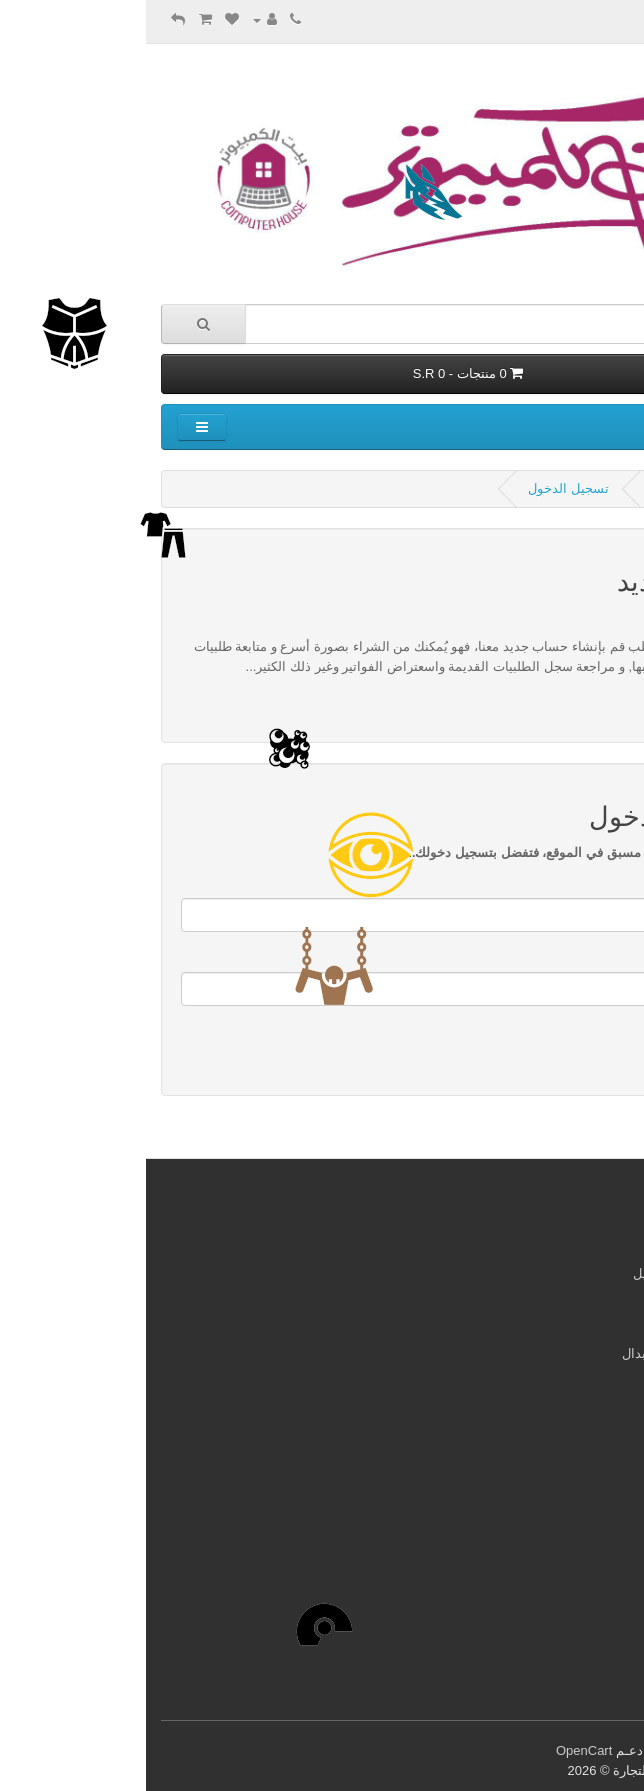  Describe the element at coordinates (74, 333) in the screenshot. I see `equip chest armor to your character` at that location.